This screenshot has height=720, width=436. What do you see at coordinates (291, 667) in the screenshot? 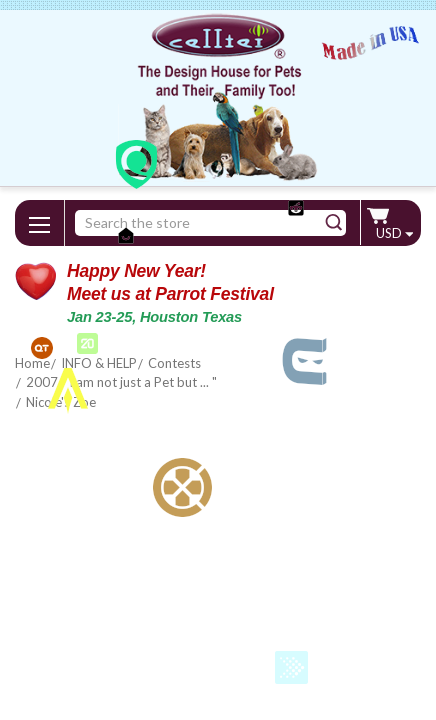
I see `presto database logo` at bounding box center [291, 667].